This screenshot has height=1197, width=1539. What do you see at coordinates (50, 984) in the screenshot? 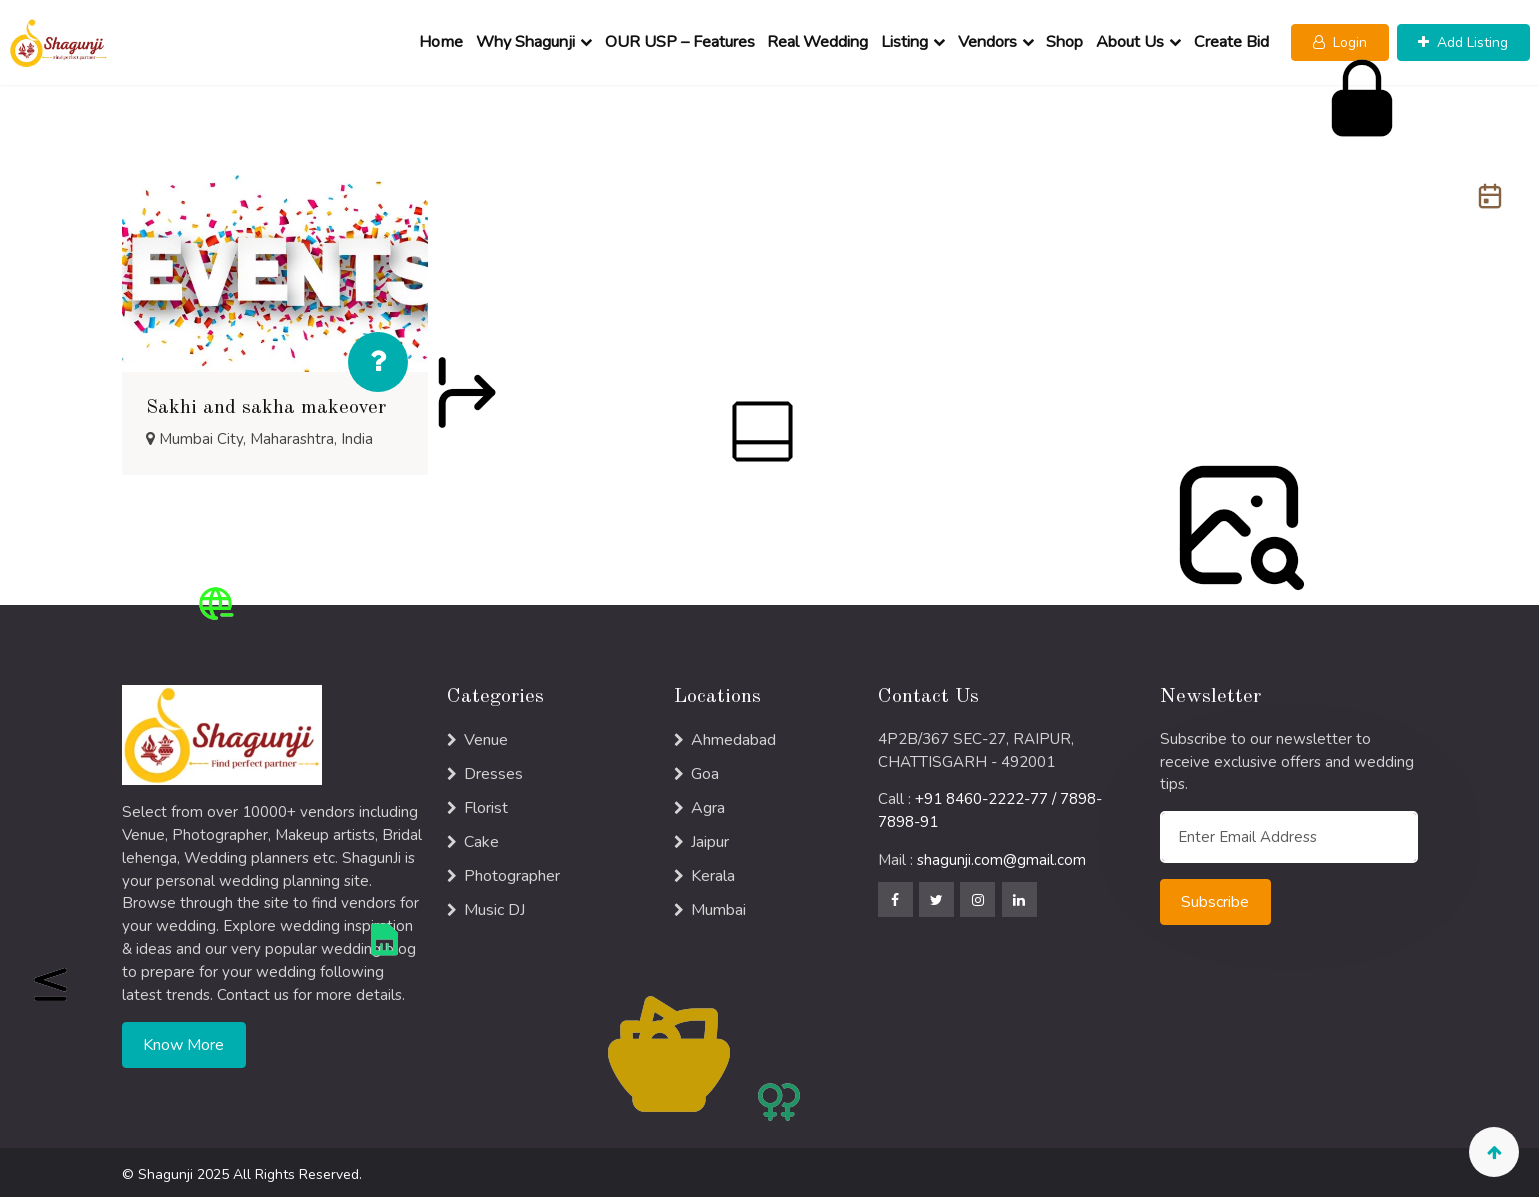
I see `less than or equal to comparison operator` at bounding box center [50, 984].